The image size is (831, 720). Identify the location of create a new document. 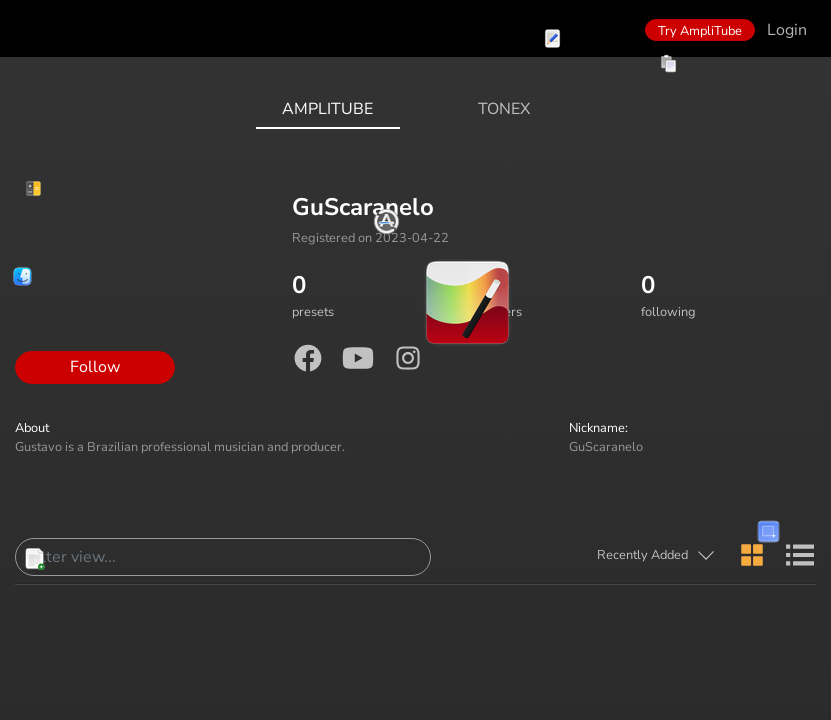
(34, 558).